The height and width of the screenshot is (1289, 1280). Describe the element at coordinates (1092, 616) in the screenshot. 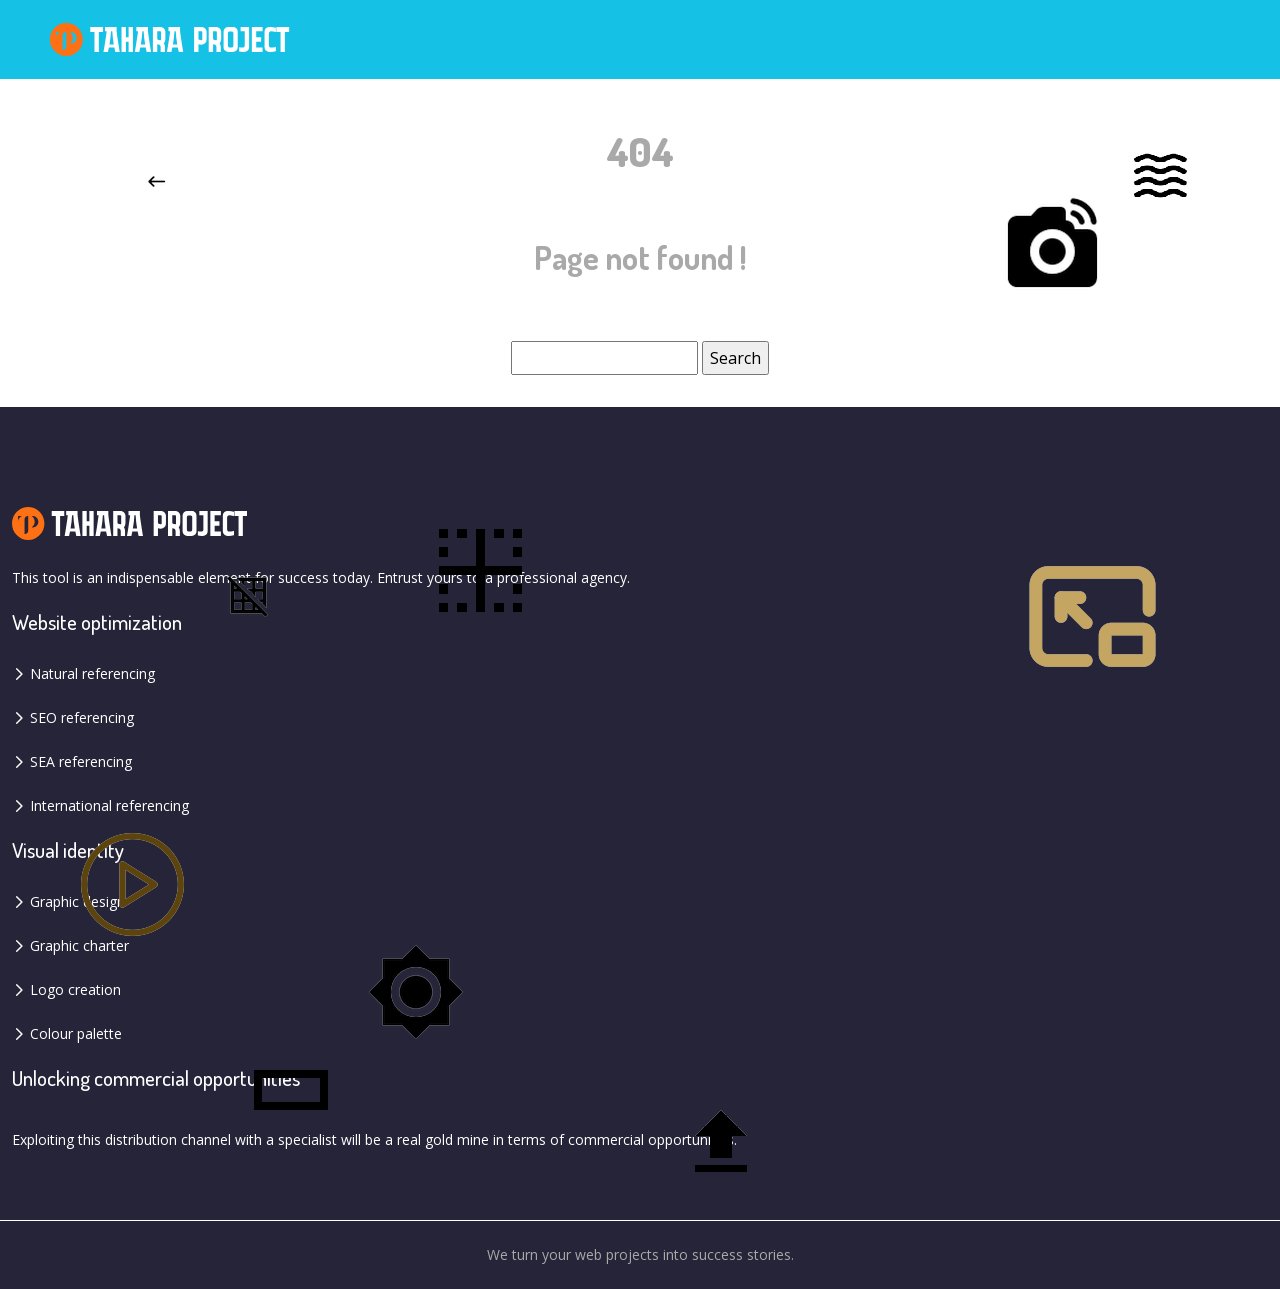

I see `disable picture-in-picture mode` at that location.